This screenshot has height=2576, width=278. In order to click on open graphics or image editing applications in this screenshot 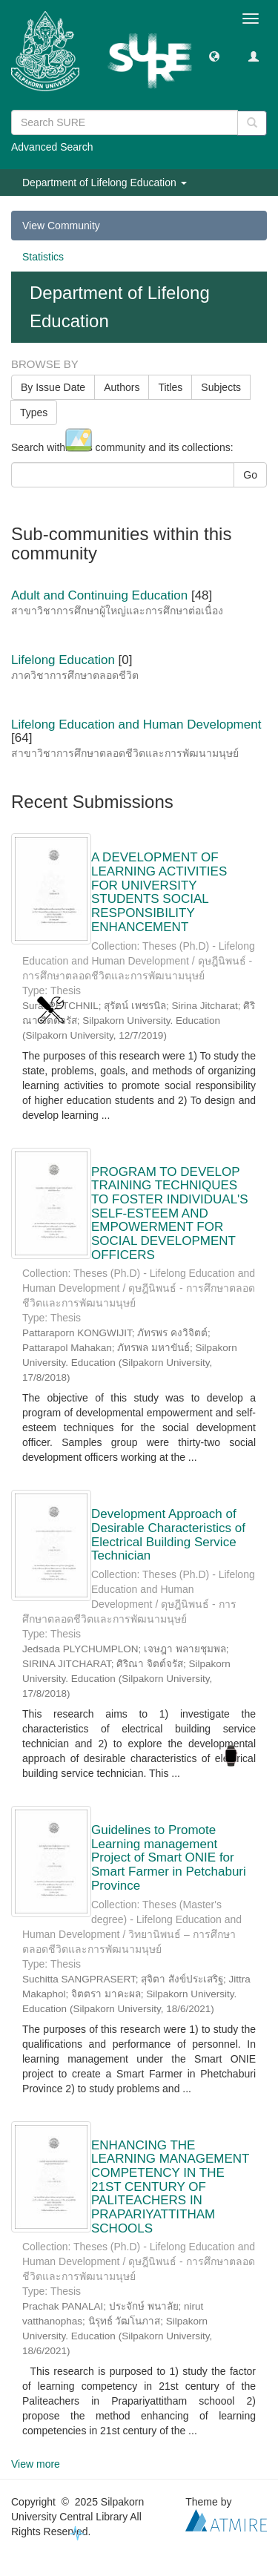, I will do `click(79, 440)`.